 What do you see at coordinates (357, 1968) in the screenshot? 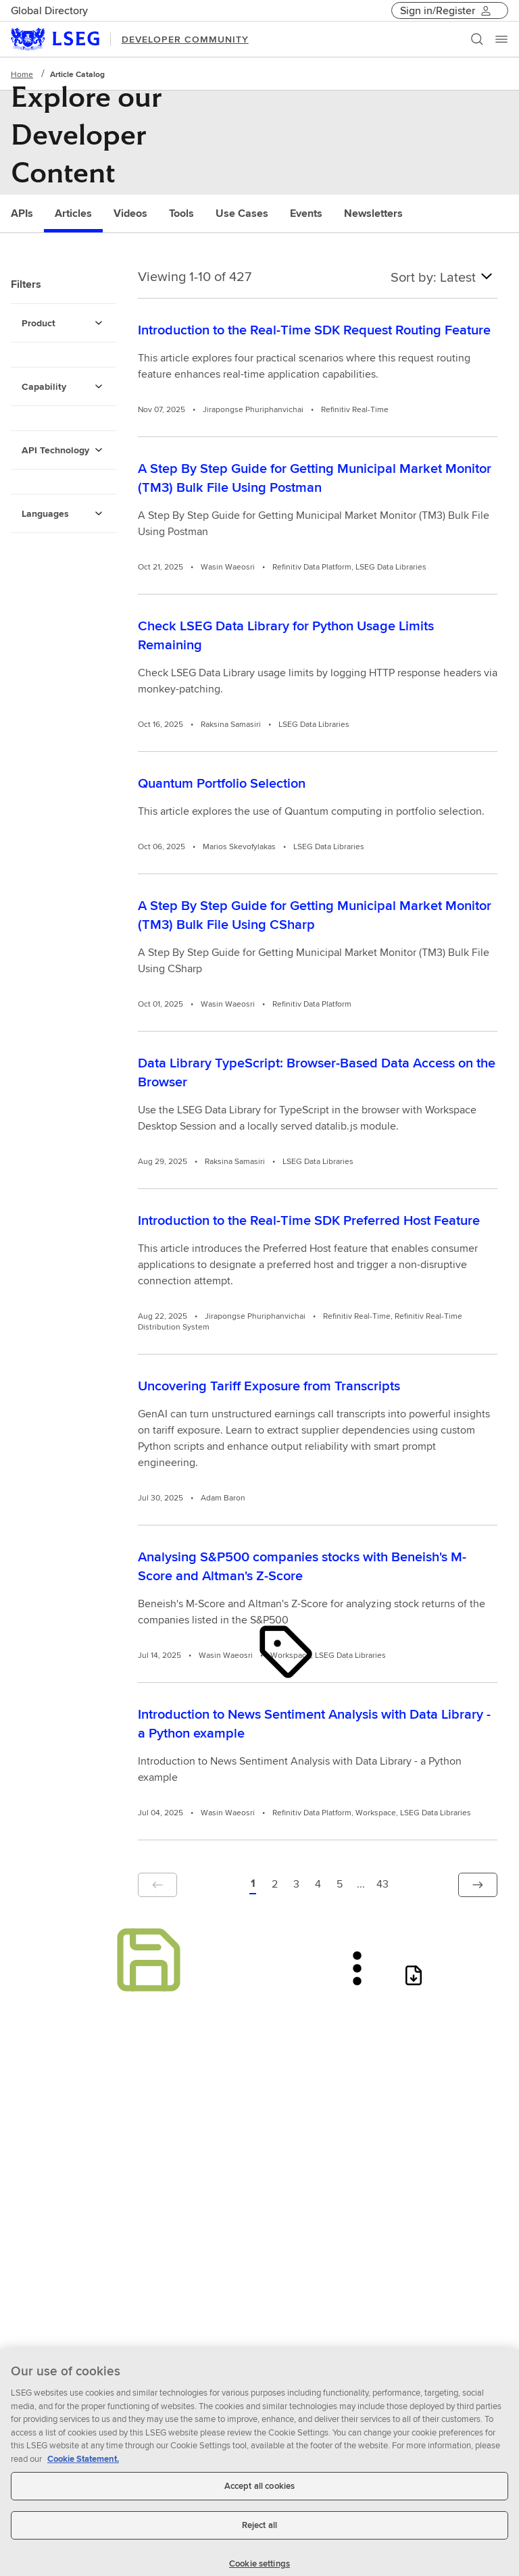
I see `access more options or actions` at bounding box center [357, 1968].